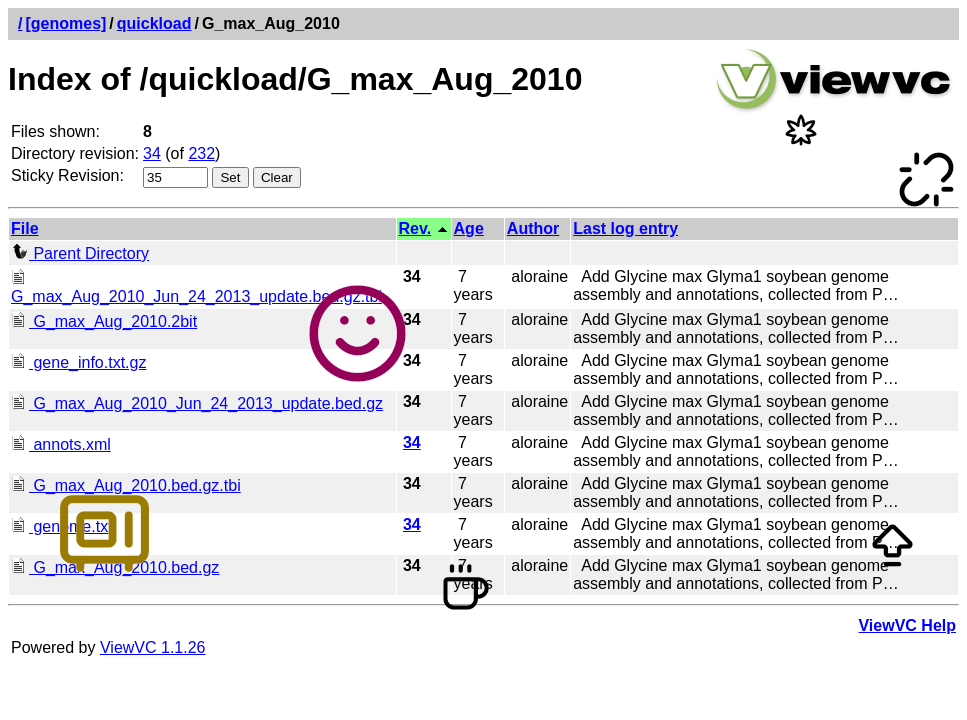 The width and height of the screenshot is (967, 720). I want to click on take a coffee break or set a break reminder, so click(465, 588).